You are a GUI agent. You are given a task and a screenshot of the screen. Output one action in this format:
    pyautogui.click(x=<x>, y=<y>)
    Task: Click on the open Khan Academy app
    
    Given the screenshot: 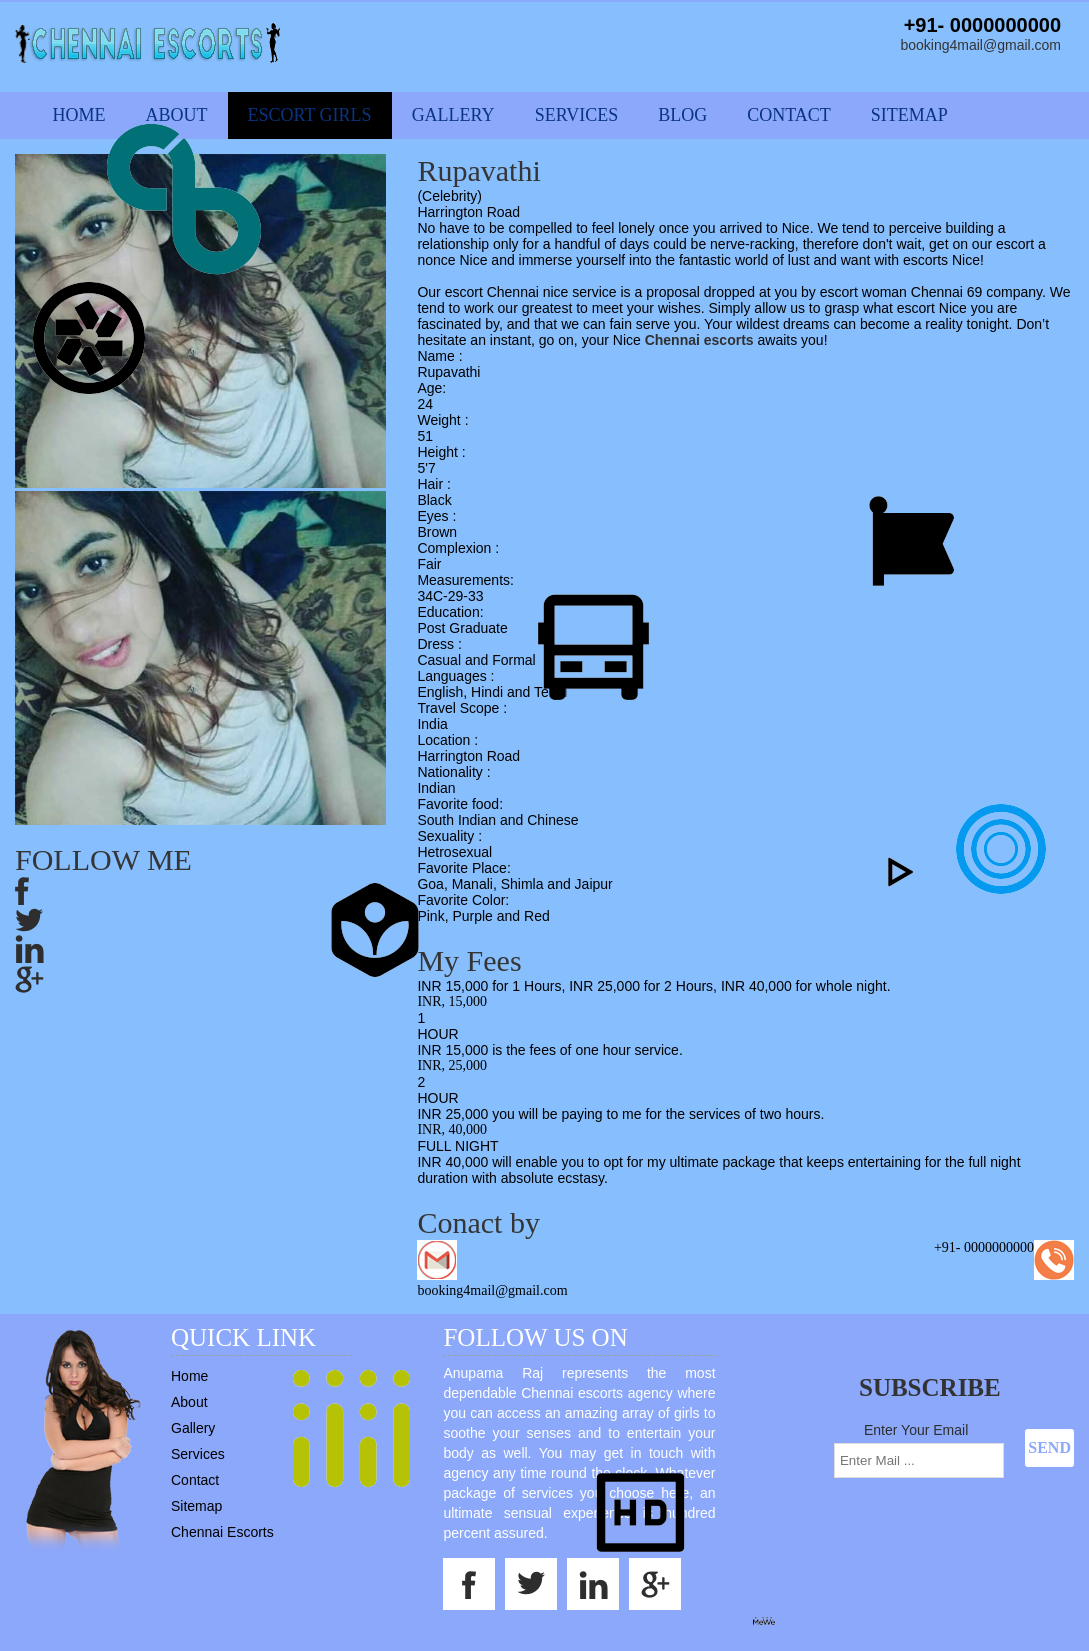 What is the action you would take?
    pyautogui.click(x=375, y=930)
    